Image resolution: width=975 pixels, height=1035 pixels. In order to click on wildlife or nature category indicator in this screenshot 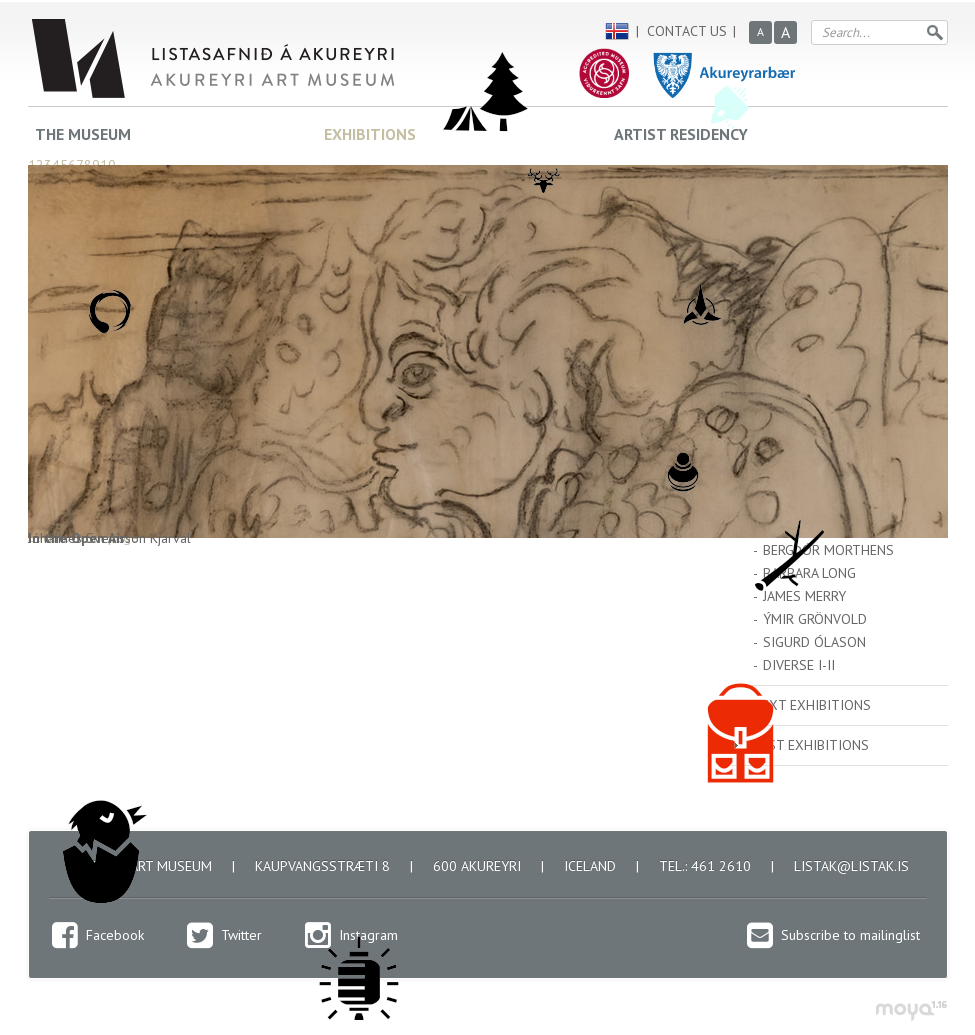, I will do `click(543, 180)`.